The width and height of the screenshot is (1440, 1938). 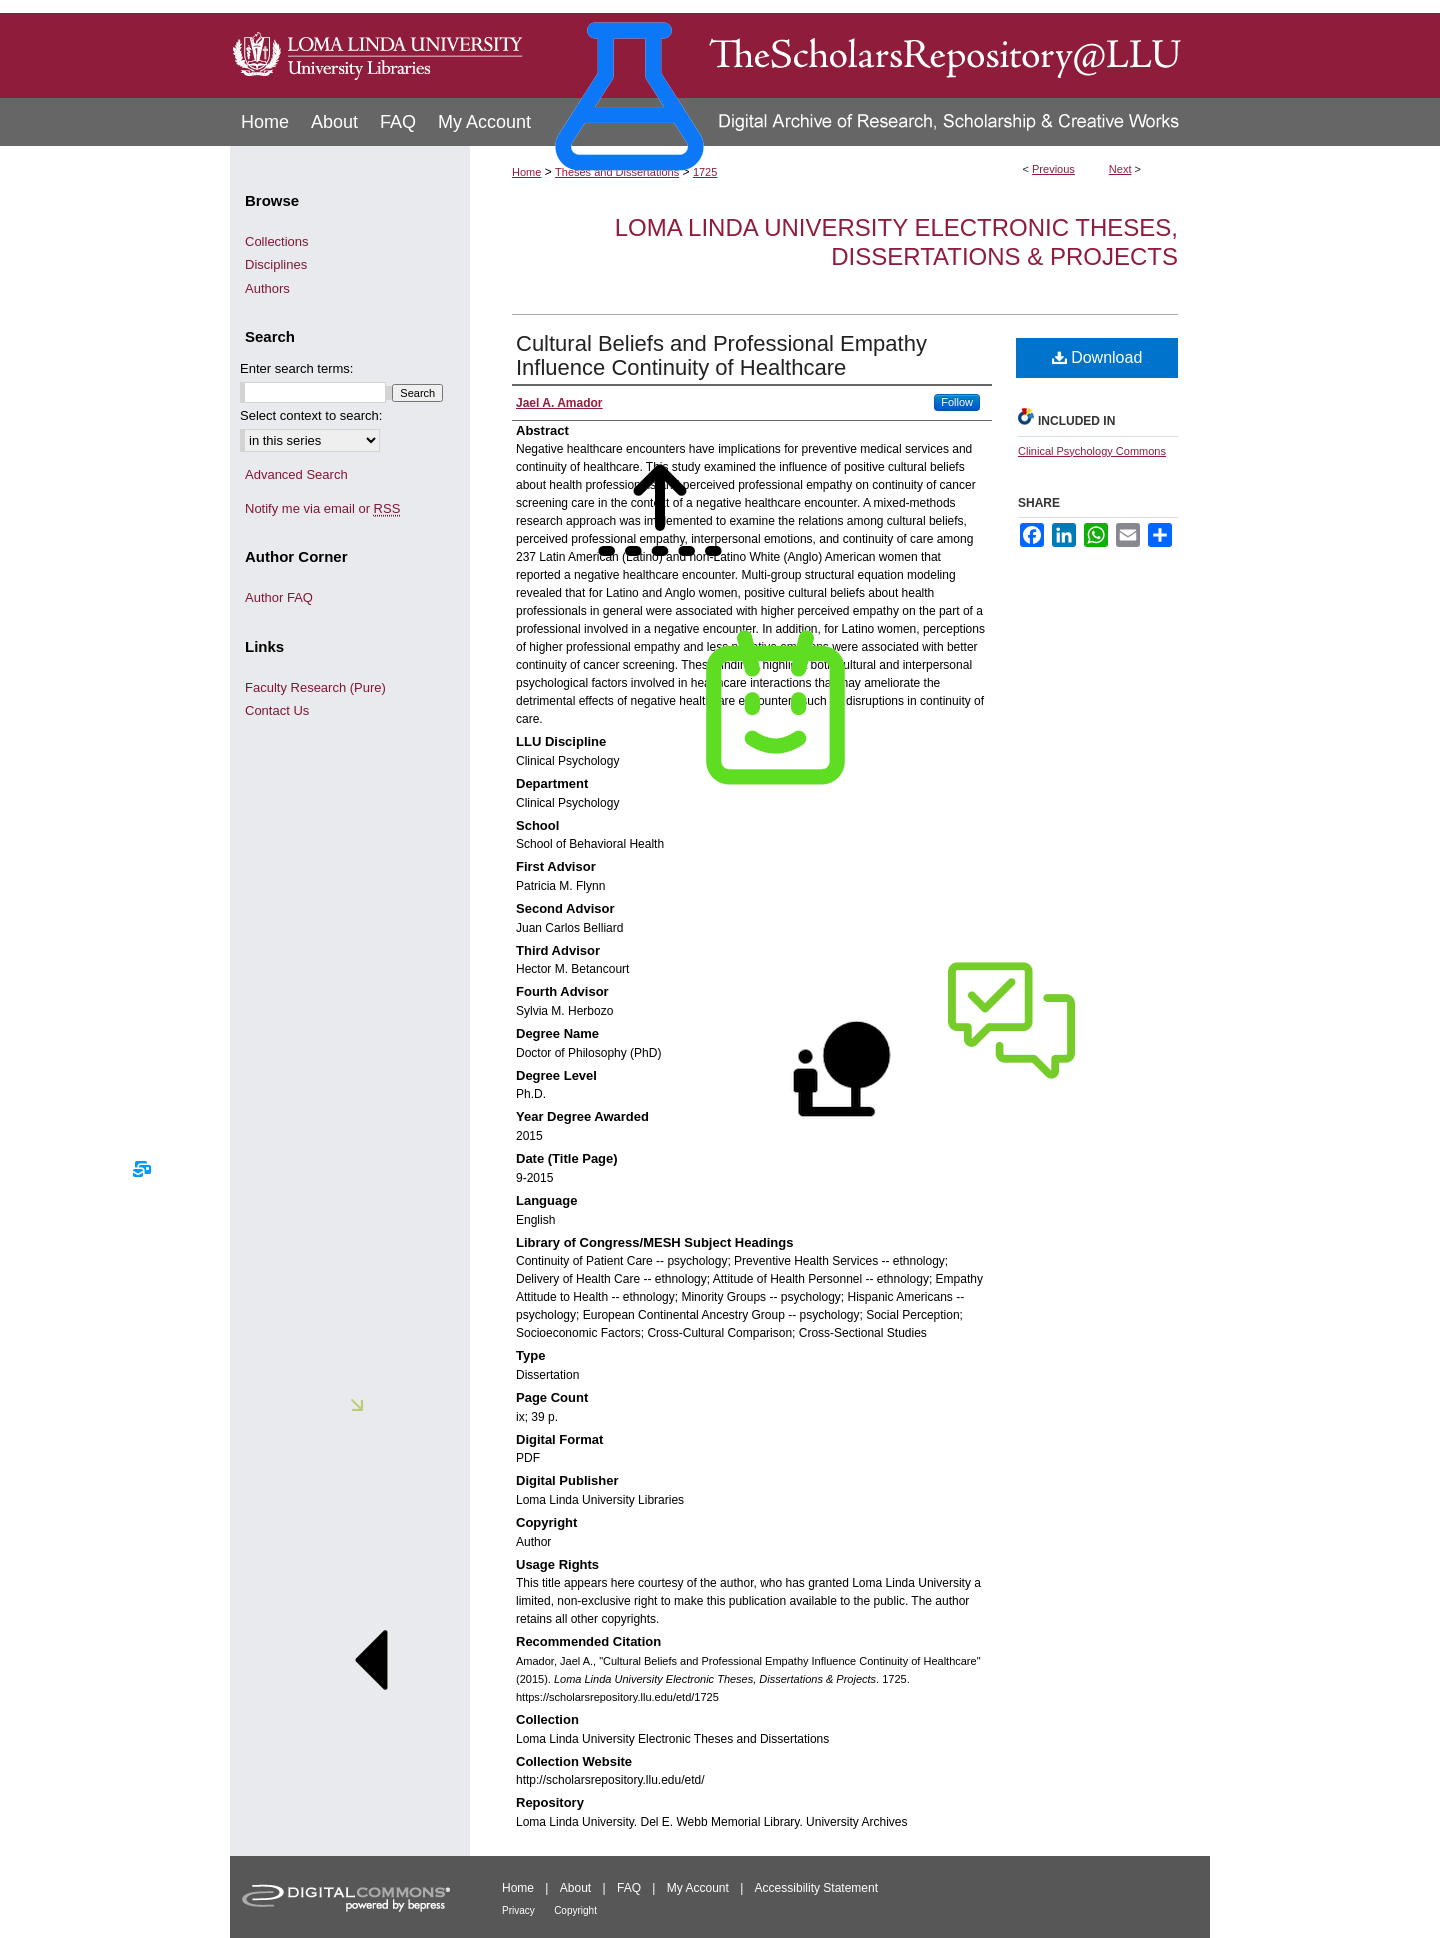 What do you see at coordinates (841, 1068) in the screenshot?
I see `explore outdoor activities or nature-related content` at bounding box center [841, 1068].